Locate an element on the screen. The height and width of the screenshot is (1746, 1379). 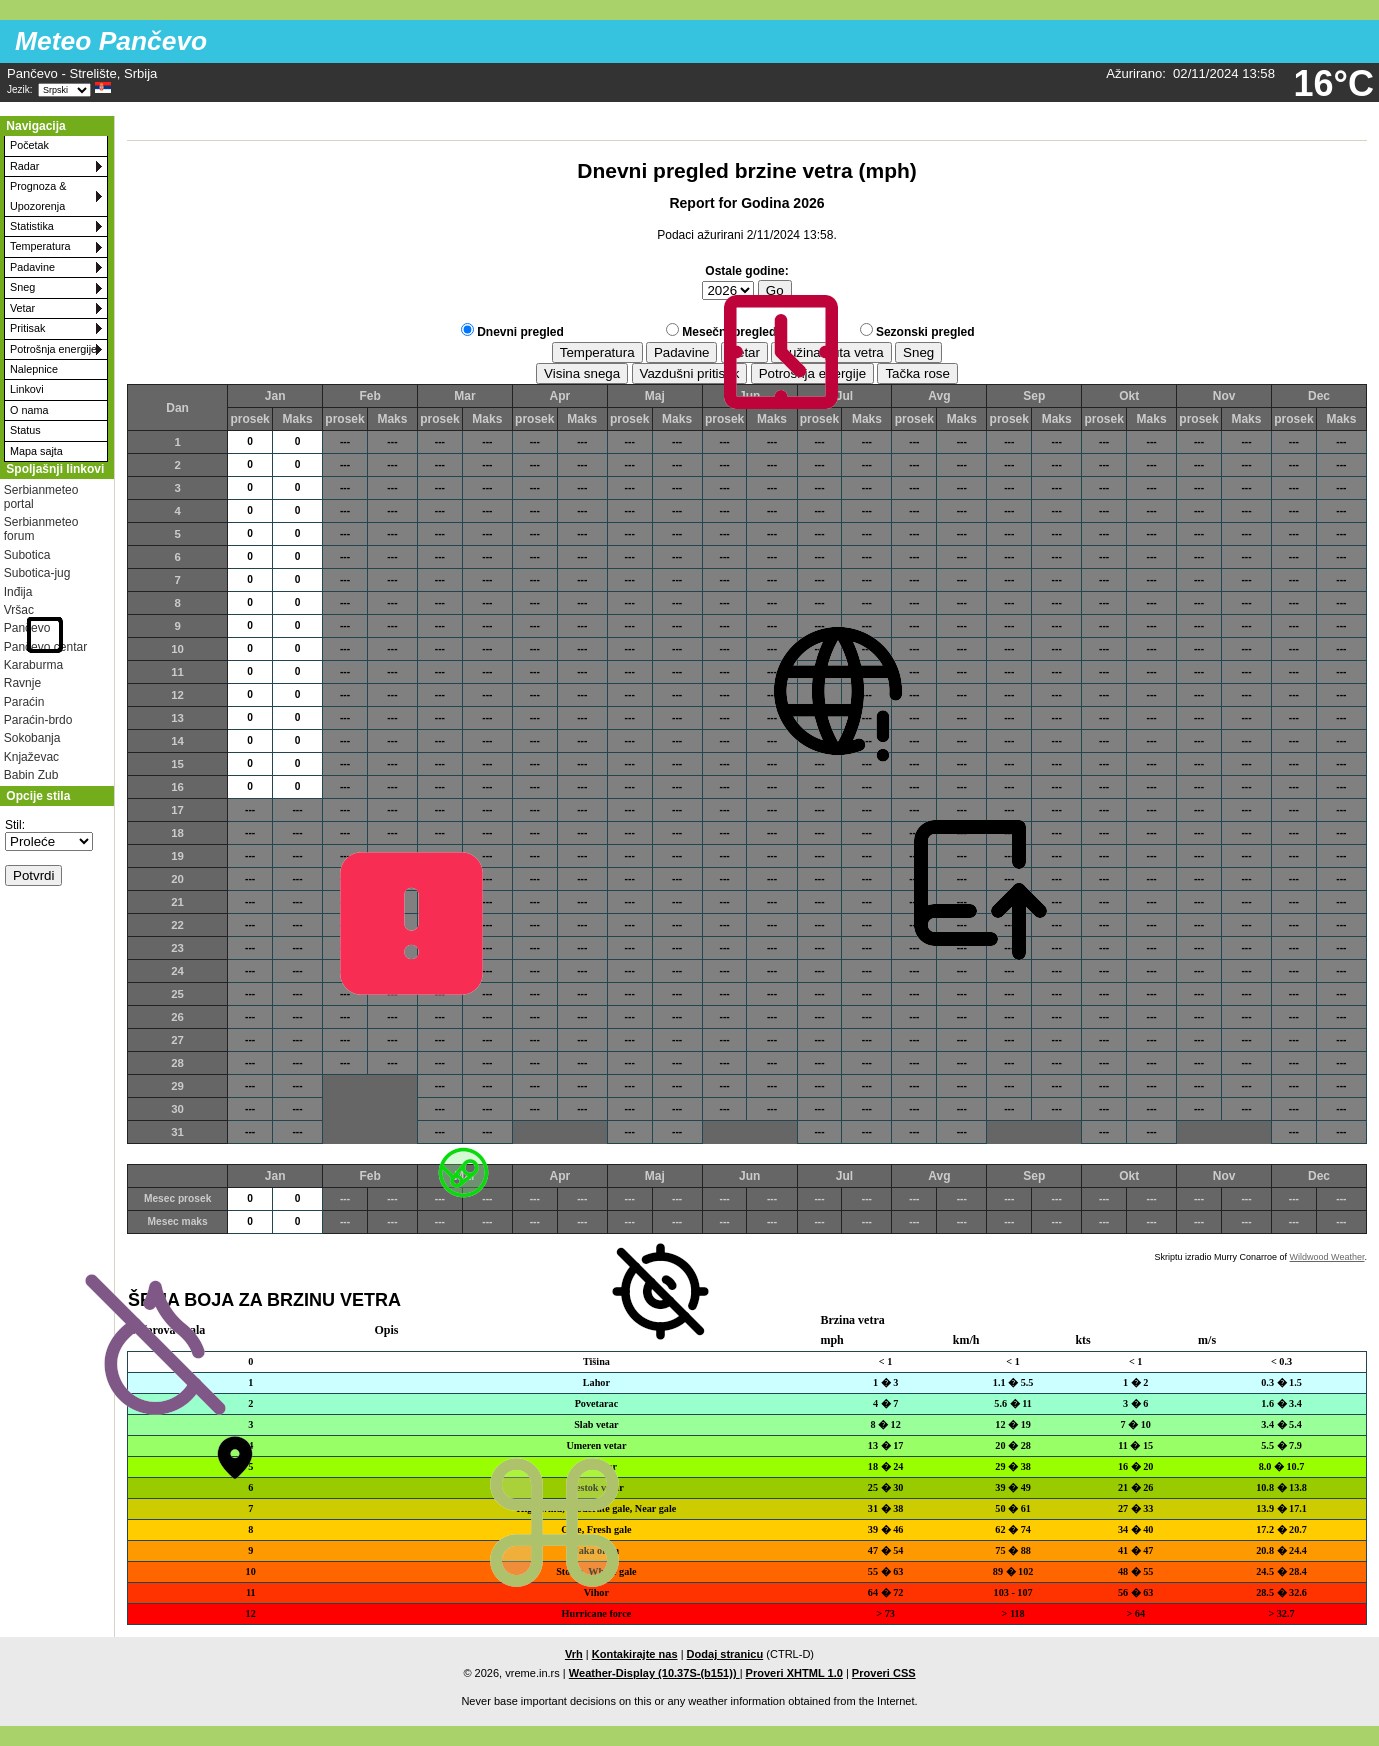
open Steam application is located at coordinates (463, 1172).